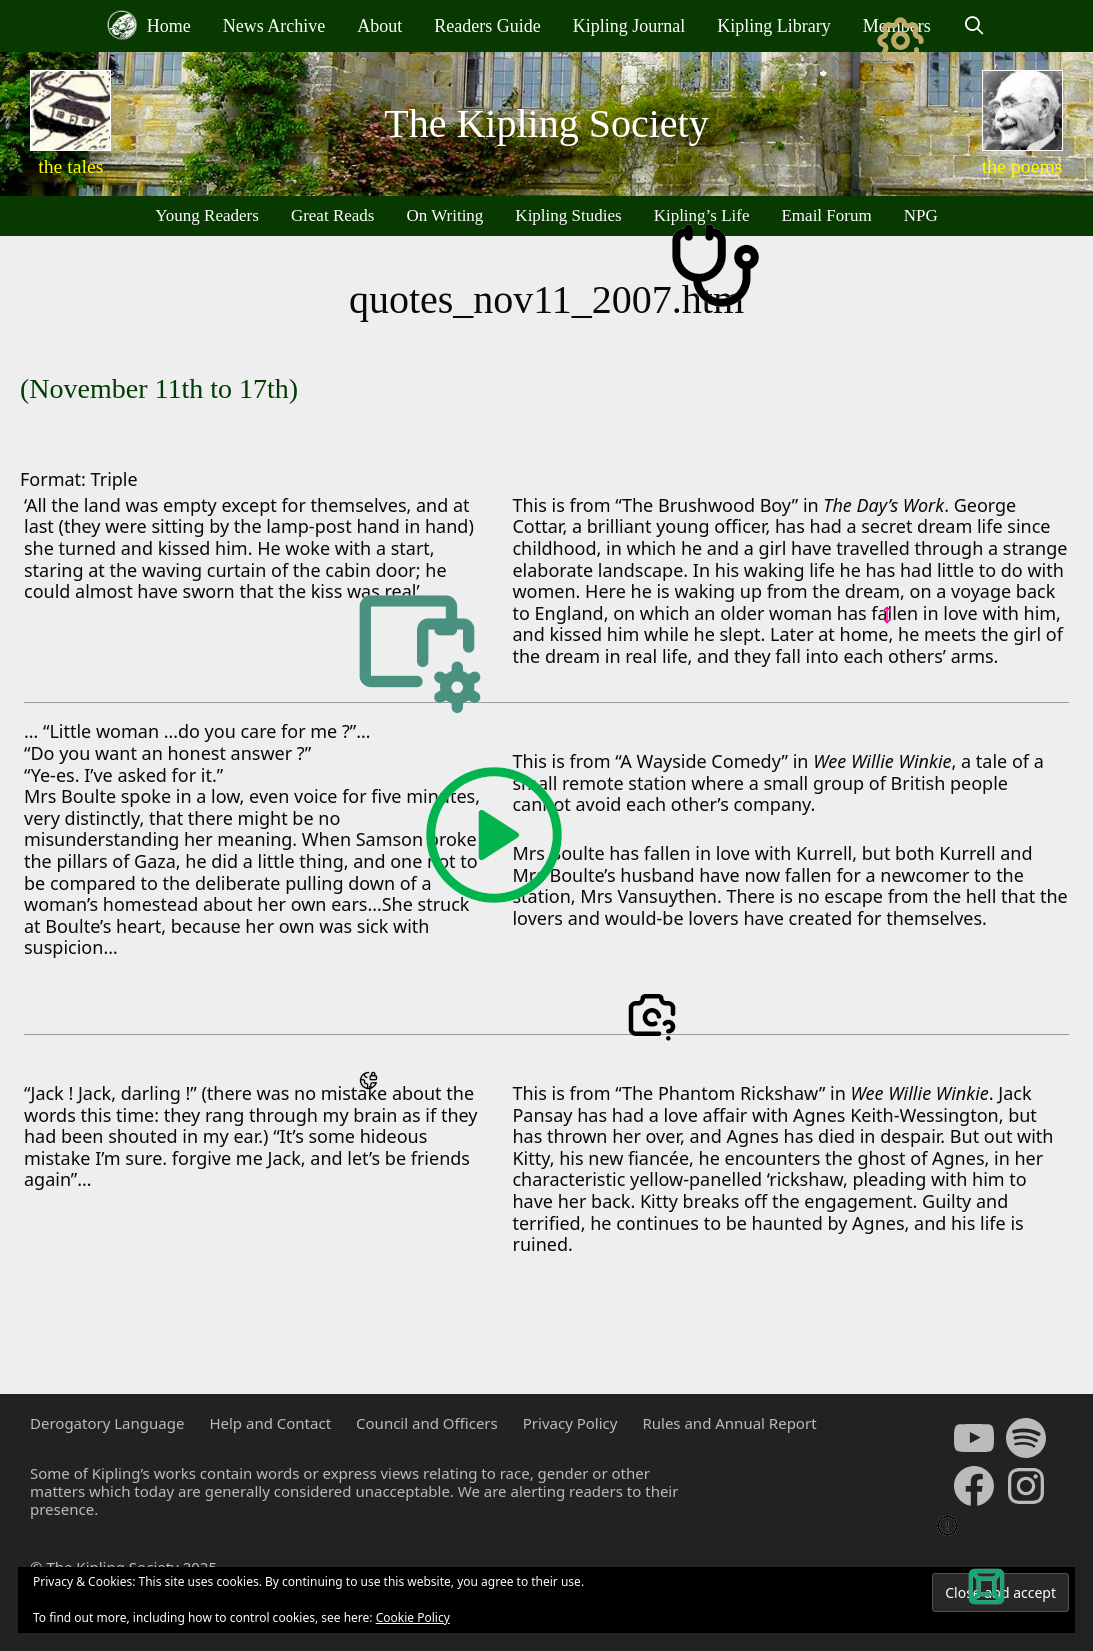  What do you see at coordinates (713, 265) in the screenshot?
I see `access health or medical features` at bounding box center [713, 265].